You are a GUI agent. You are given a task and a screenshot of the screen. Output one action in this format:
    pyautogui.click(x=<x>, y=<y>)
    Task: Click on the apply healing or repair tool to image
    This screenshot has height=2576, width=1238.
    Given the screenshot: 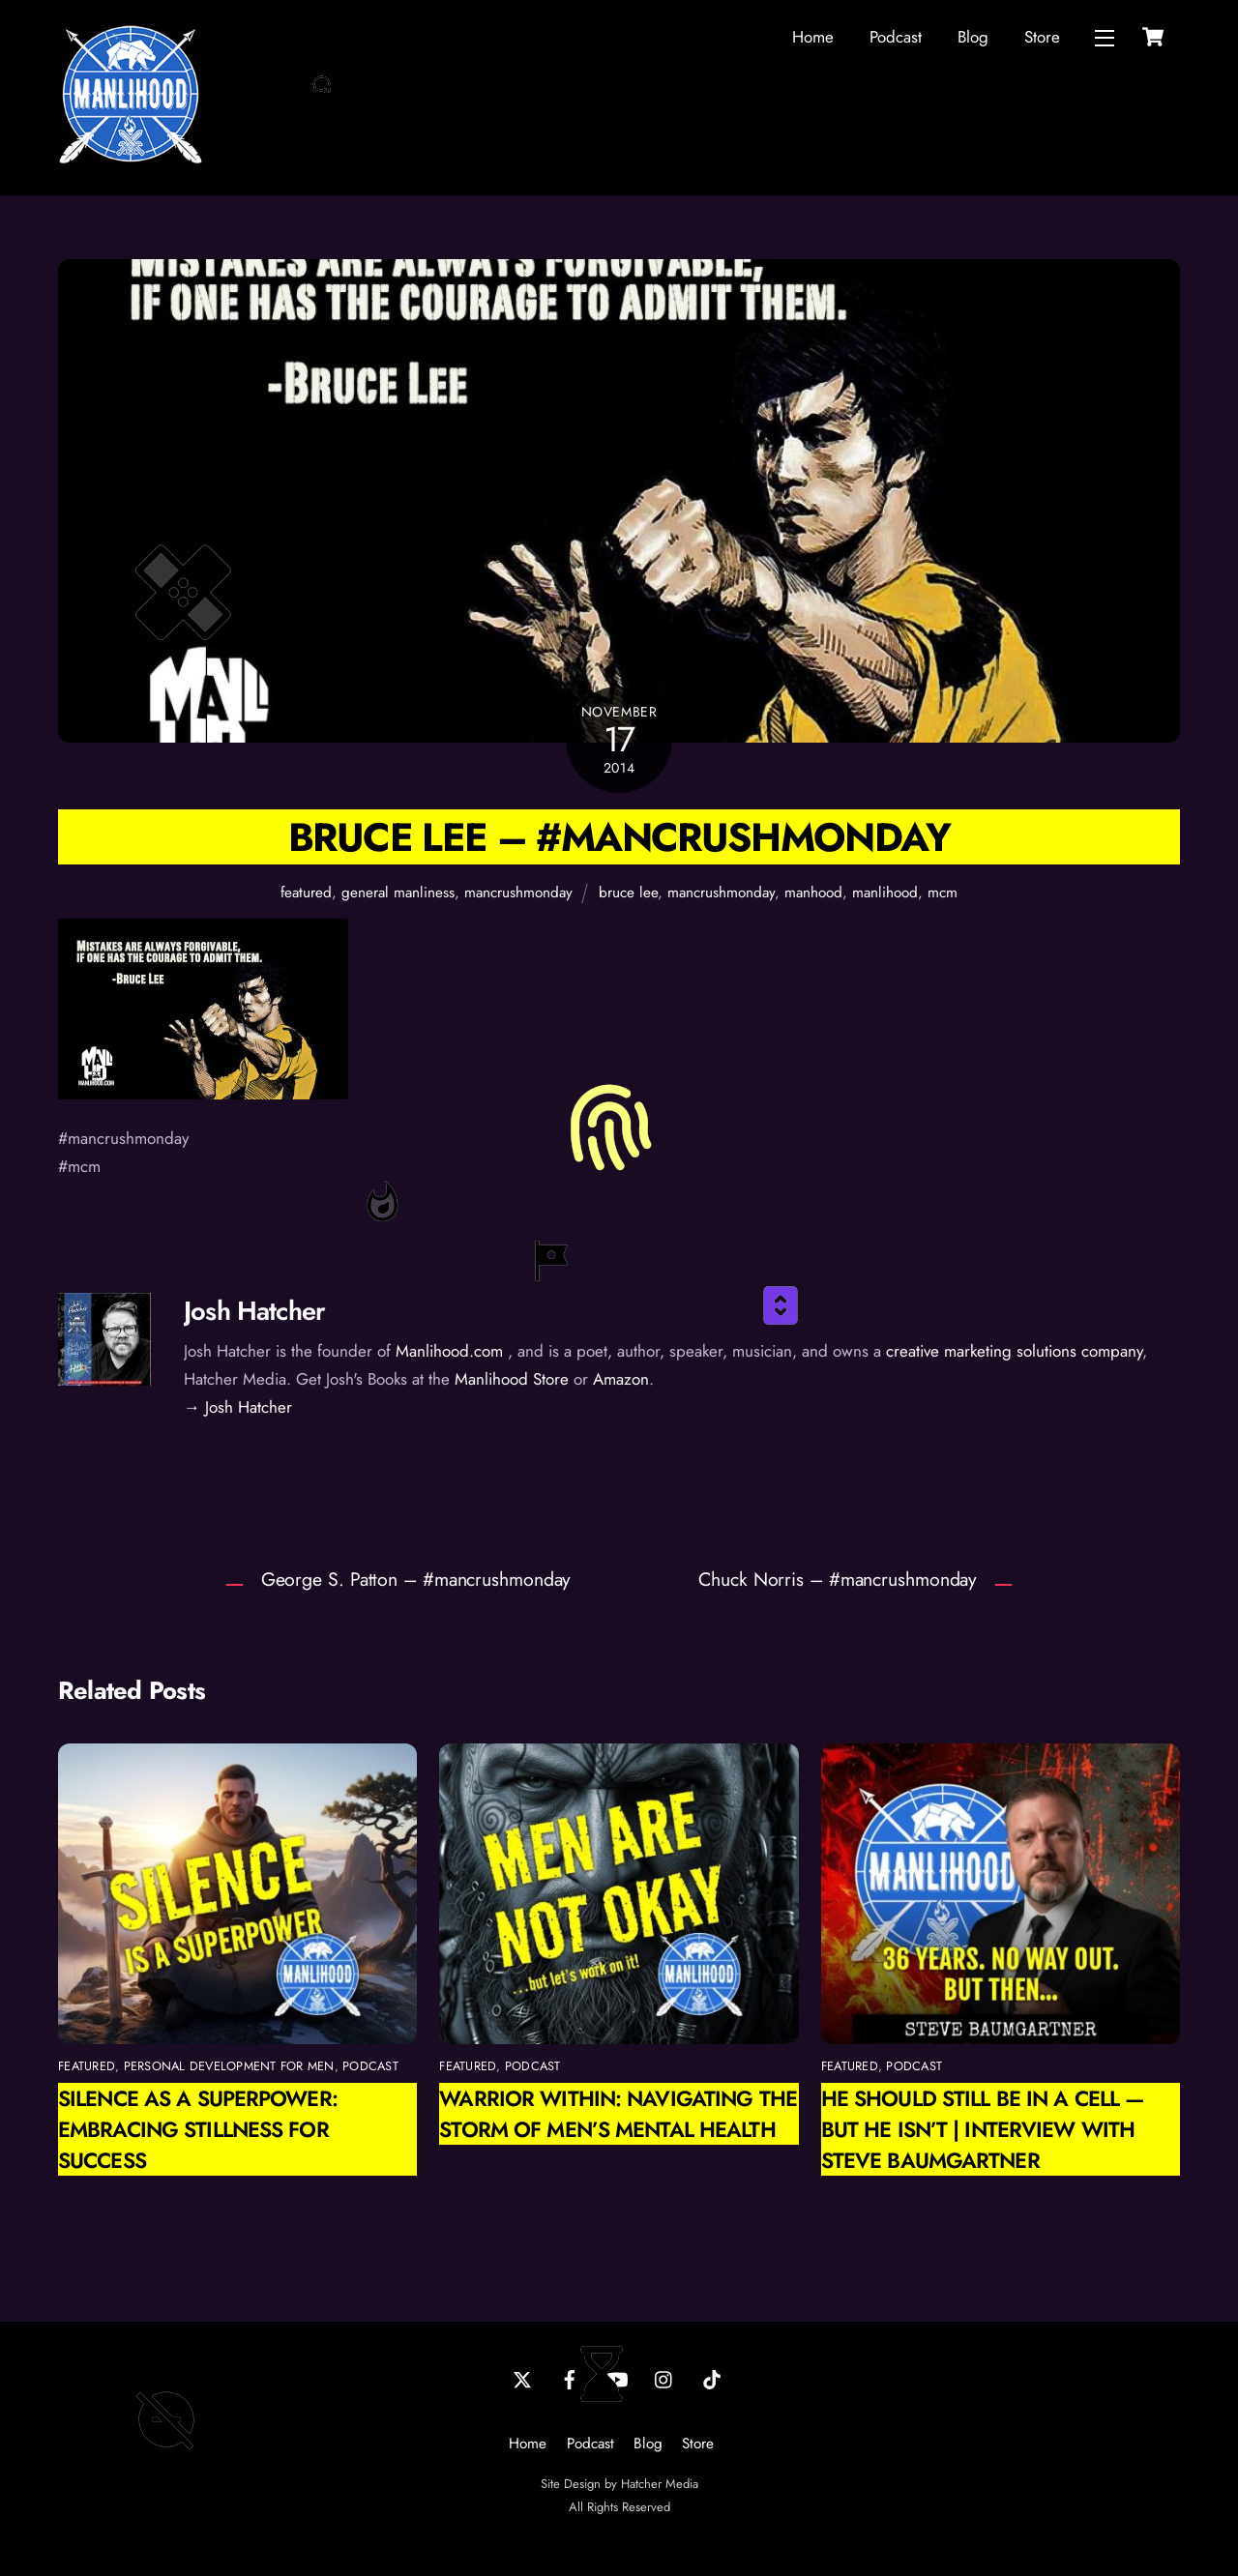 What is the action you would take?
    pyautogui.click(x=183, y=592)
    